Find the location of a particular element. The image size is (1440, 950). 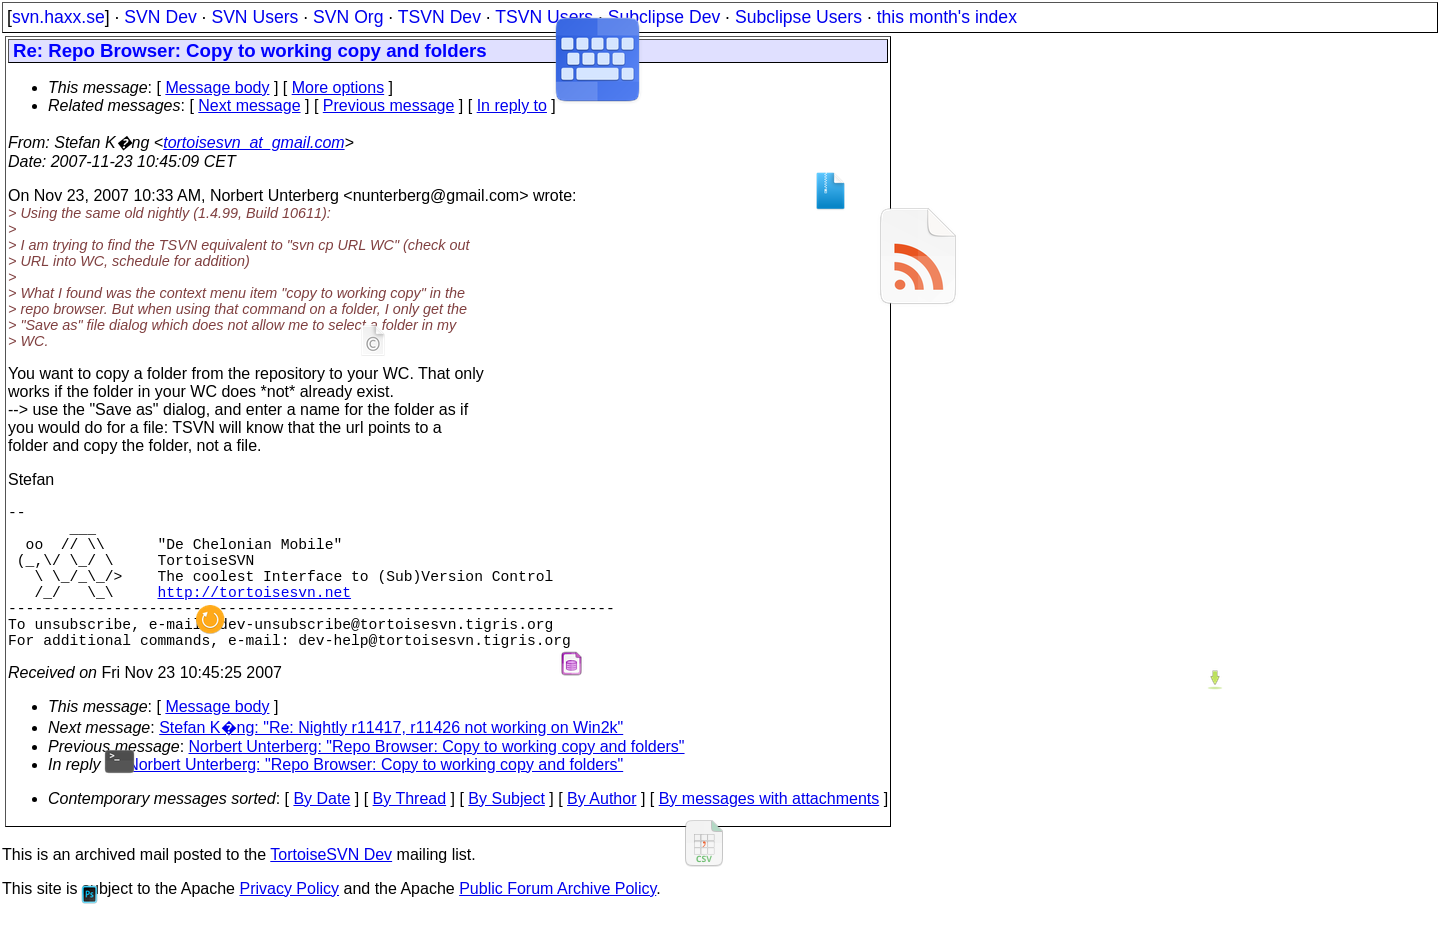

open a CSV spreadsheet file is located at coordinates (704, 843).